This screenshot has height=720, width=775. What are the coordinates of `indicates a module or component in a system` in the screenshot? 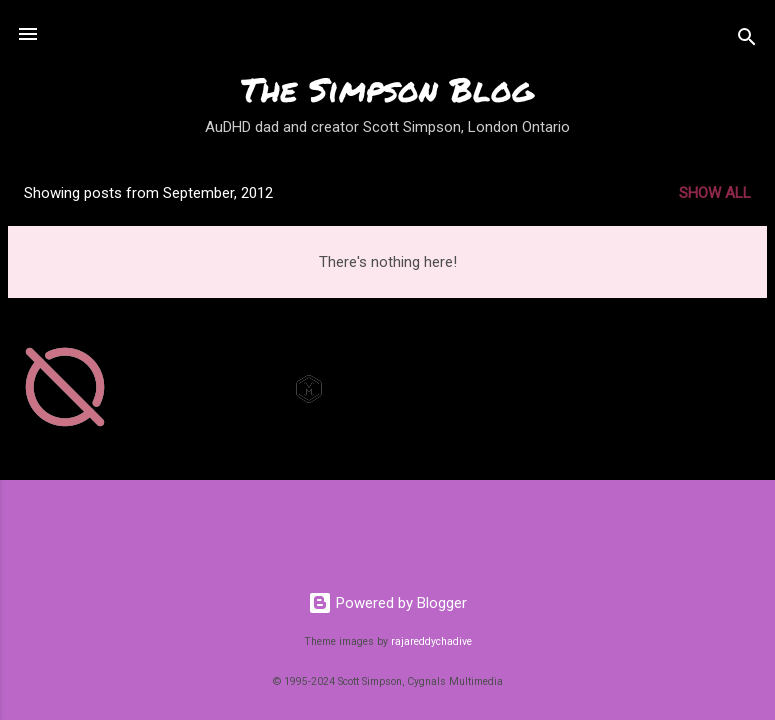 It's located at (309, 389).